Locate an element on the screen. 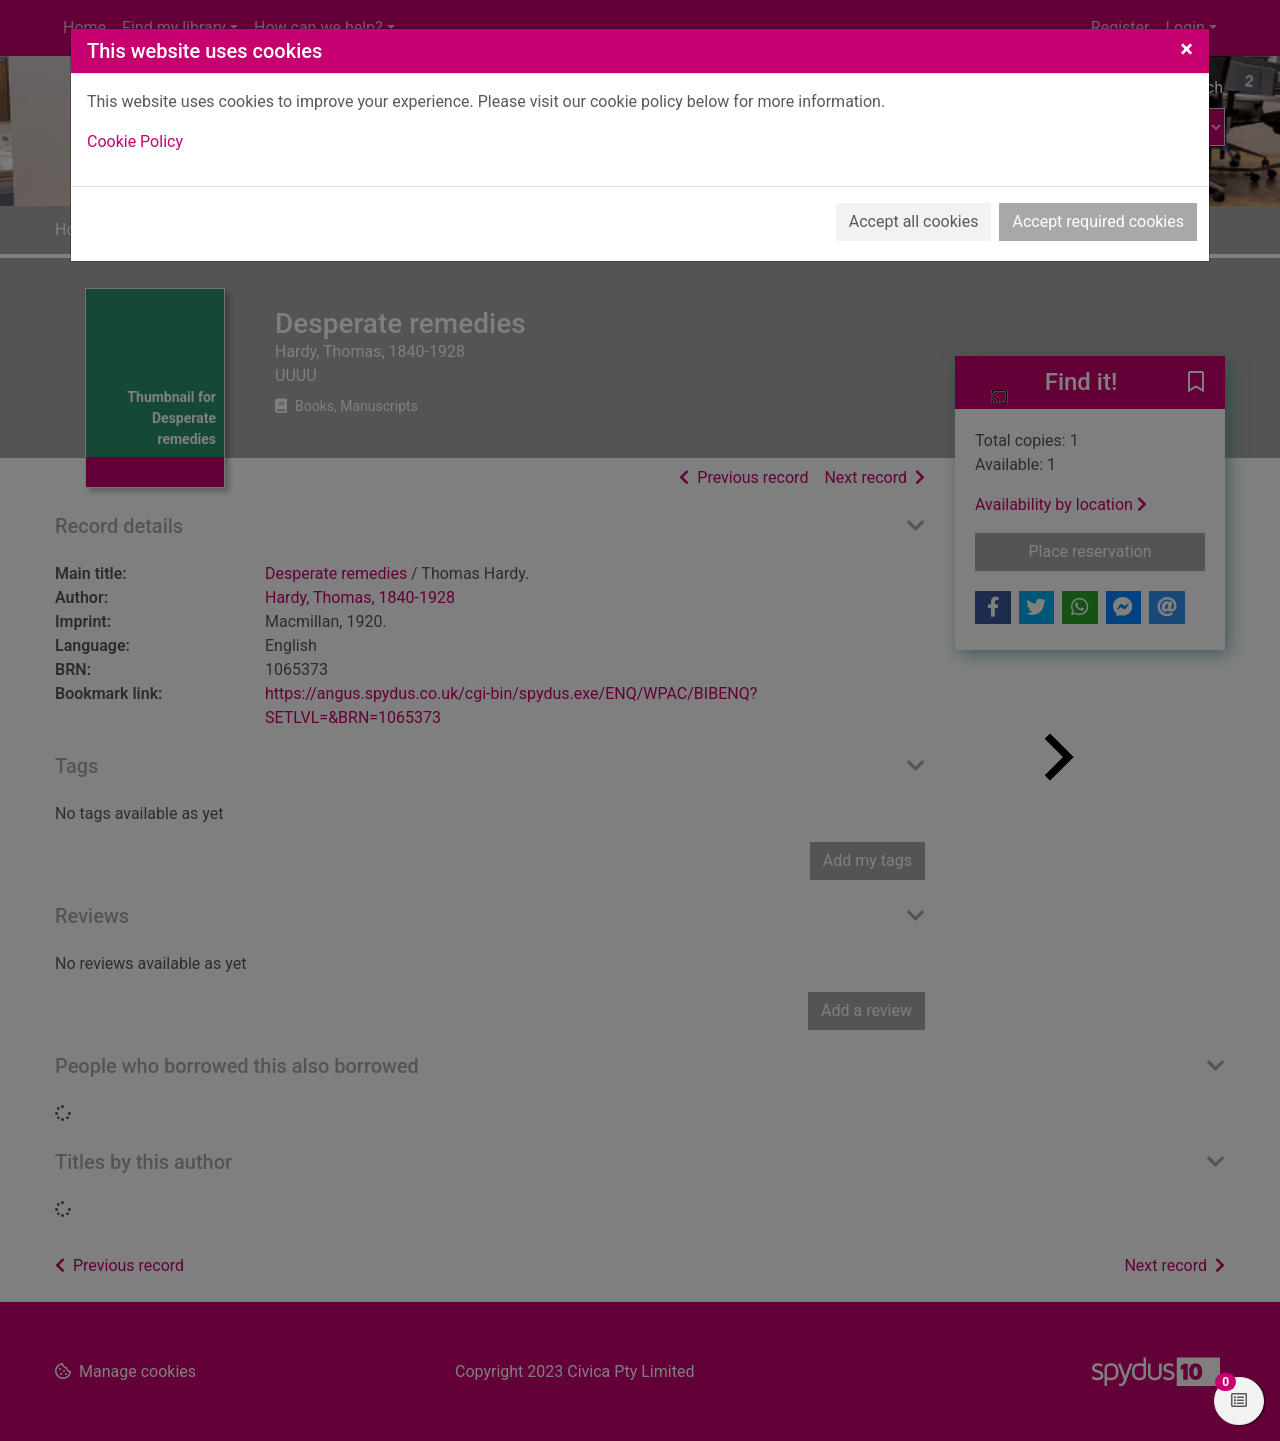 The height and width of the screenshot is (1441, 1280). cast to a nearby device is located at coordinates (999, 396).